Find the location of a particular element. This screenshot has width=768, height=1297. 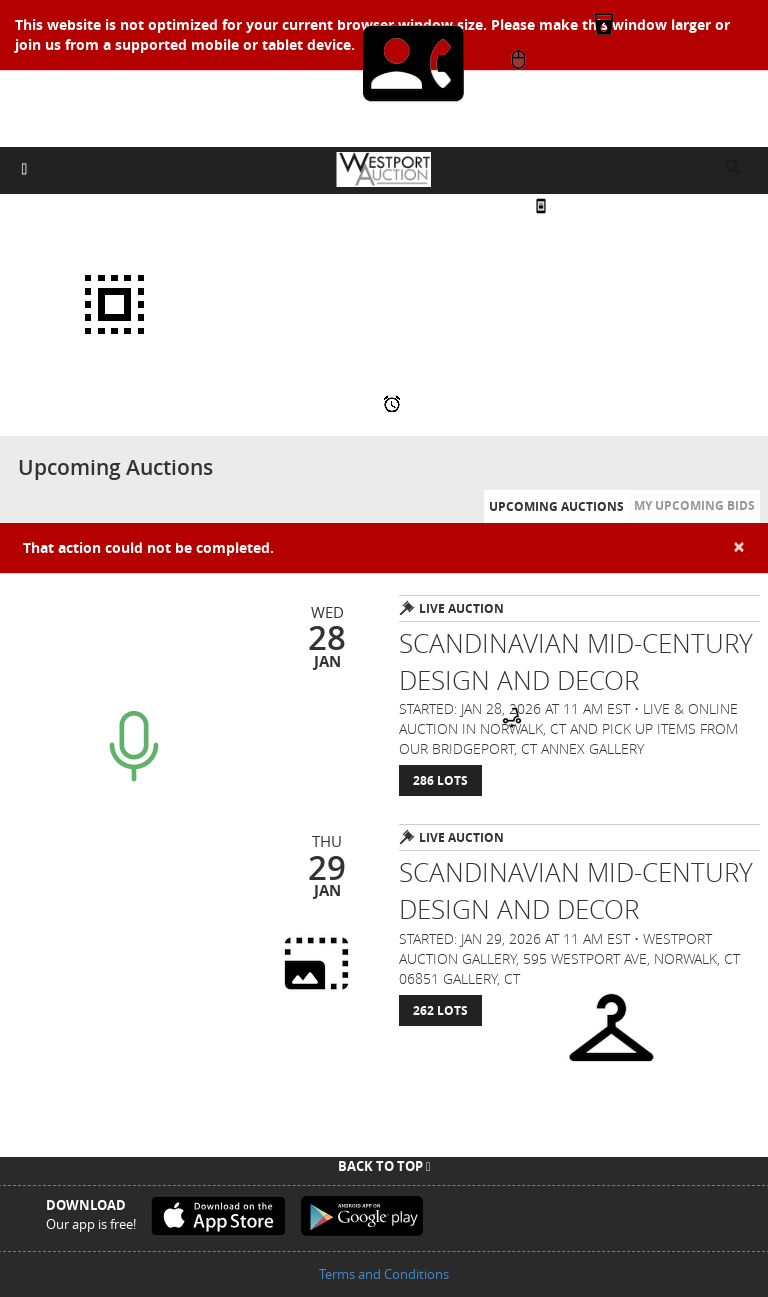

mouse input device settings is located at coordinates (518, 59).